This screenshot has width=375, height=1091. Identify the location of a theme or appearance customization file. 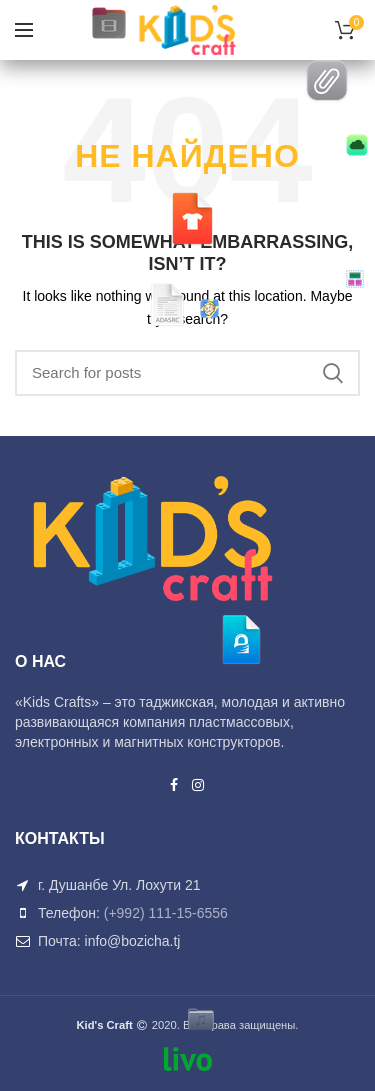
(192, 219).